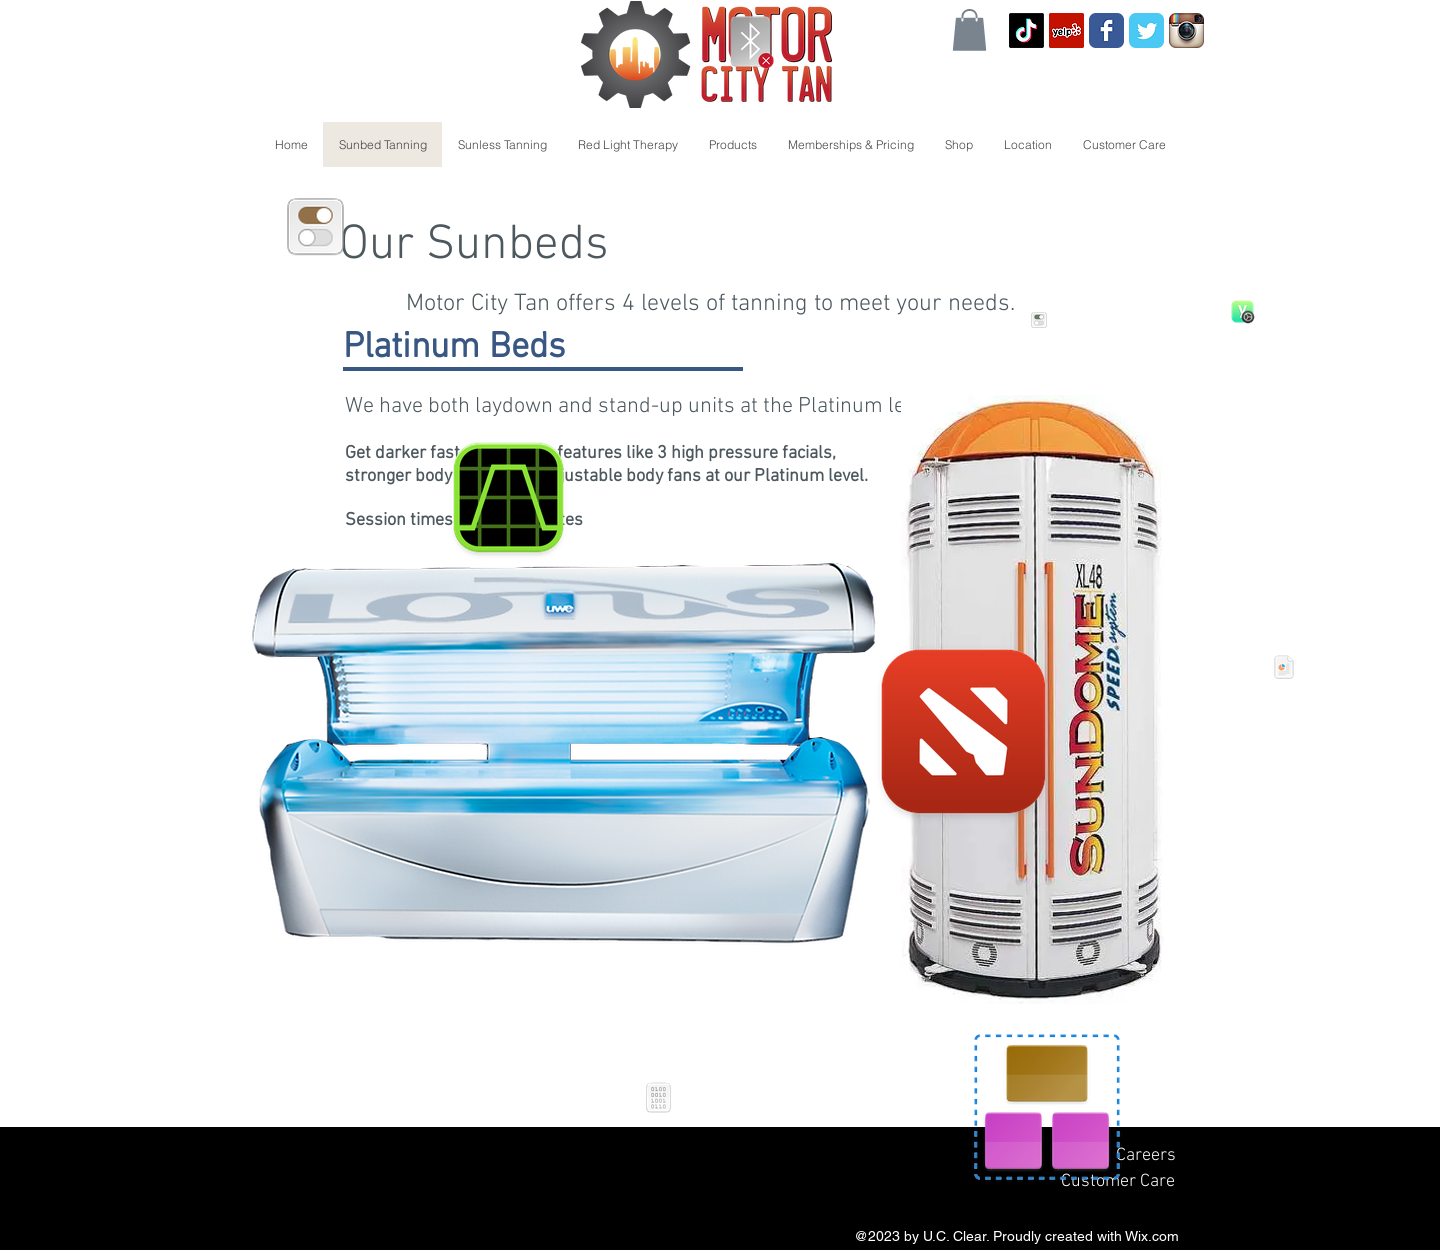  I want to click on open system tweaks or customization settings, so click(1039, 320).